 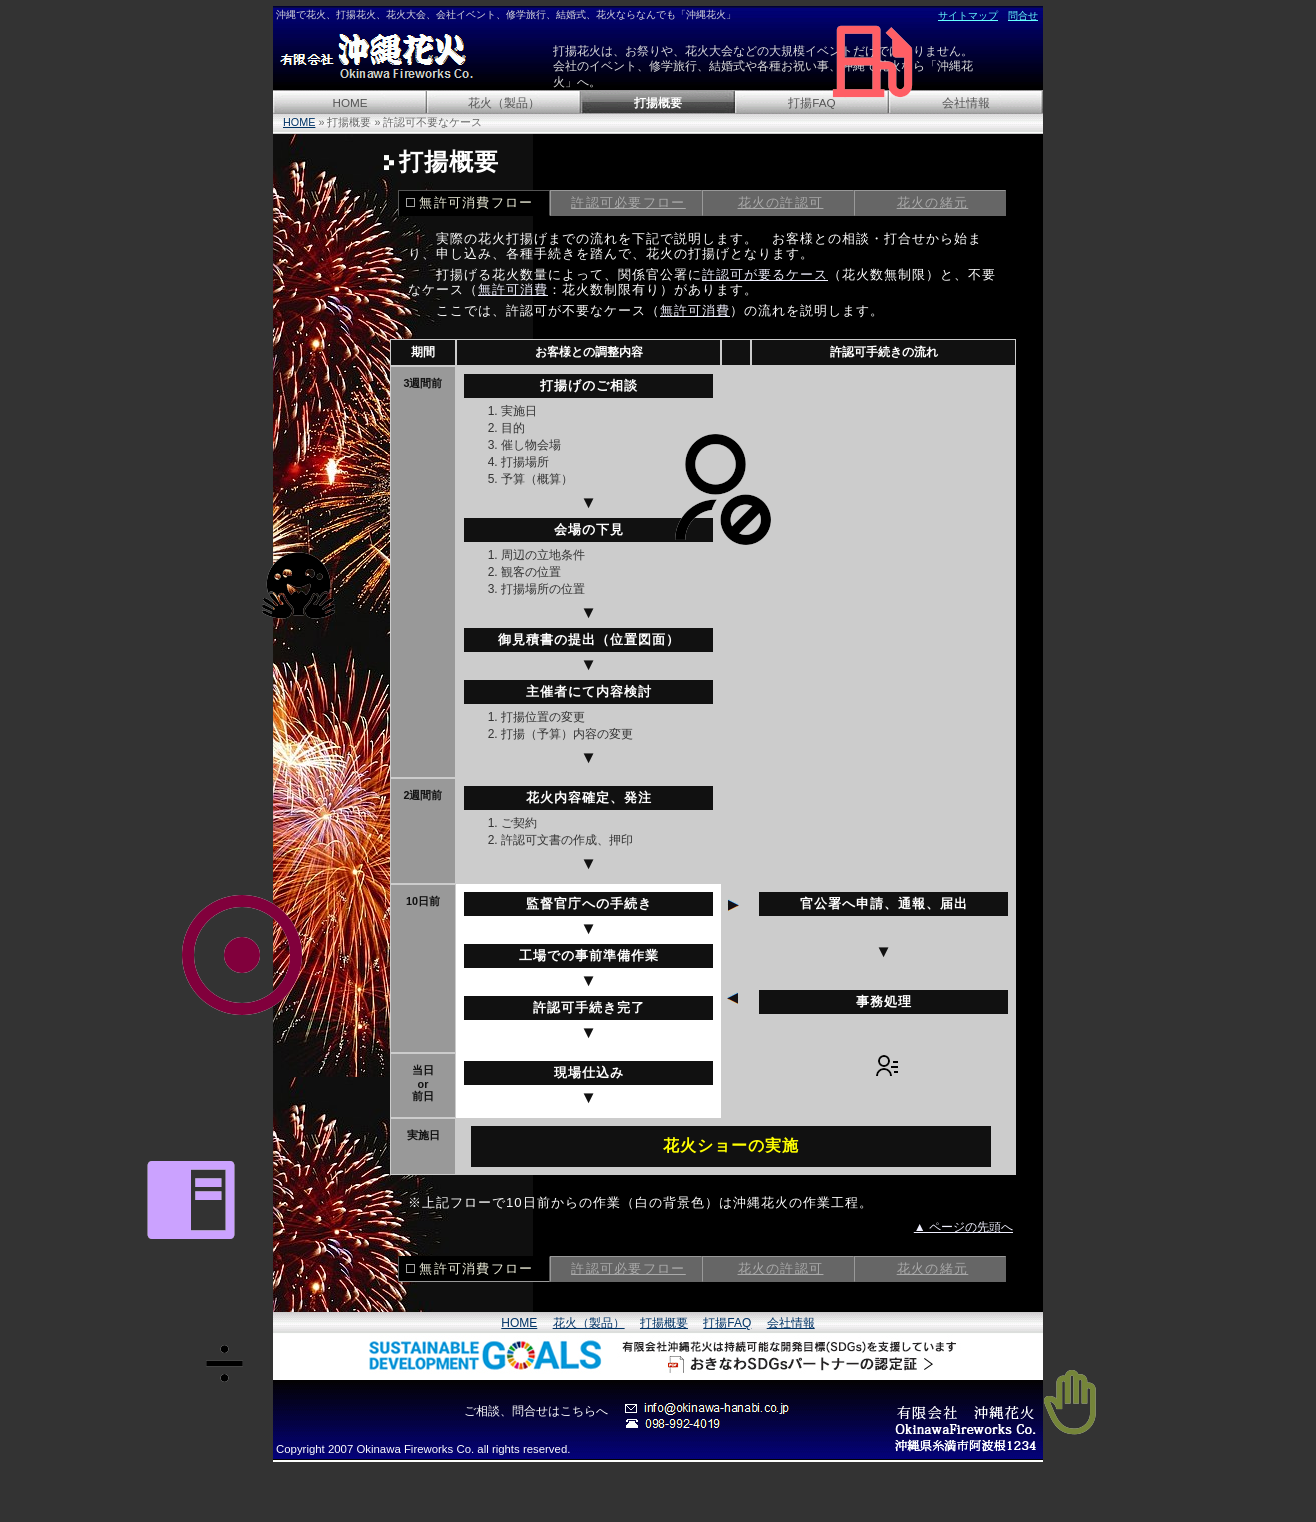 What do you see at coordinates (1070, 1403) in the screenshot?
I see `stop or pause current action` at bounding box center [1070, 1403].